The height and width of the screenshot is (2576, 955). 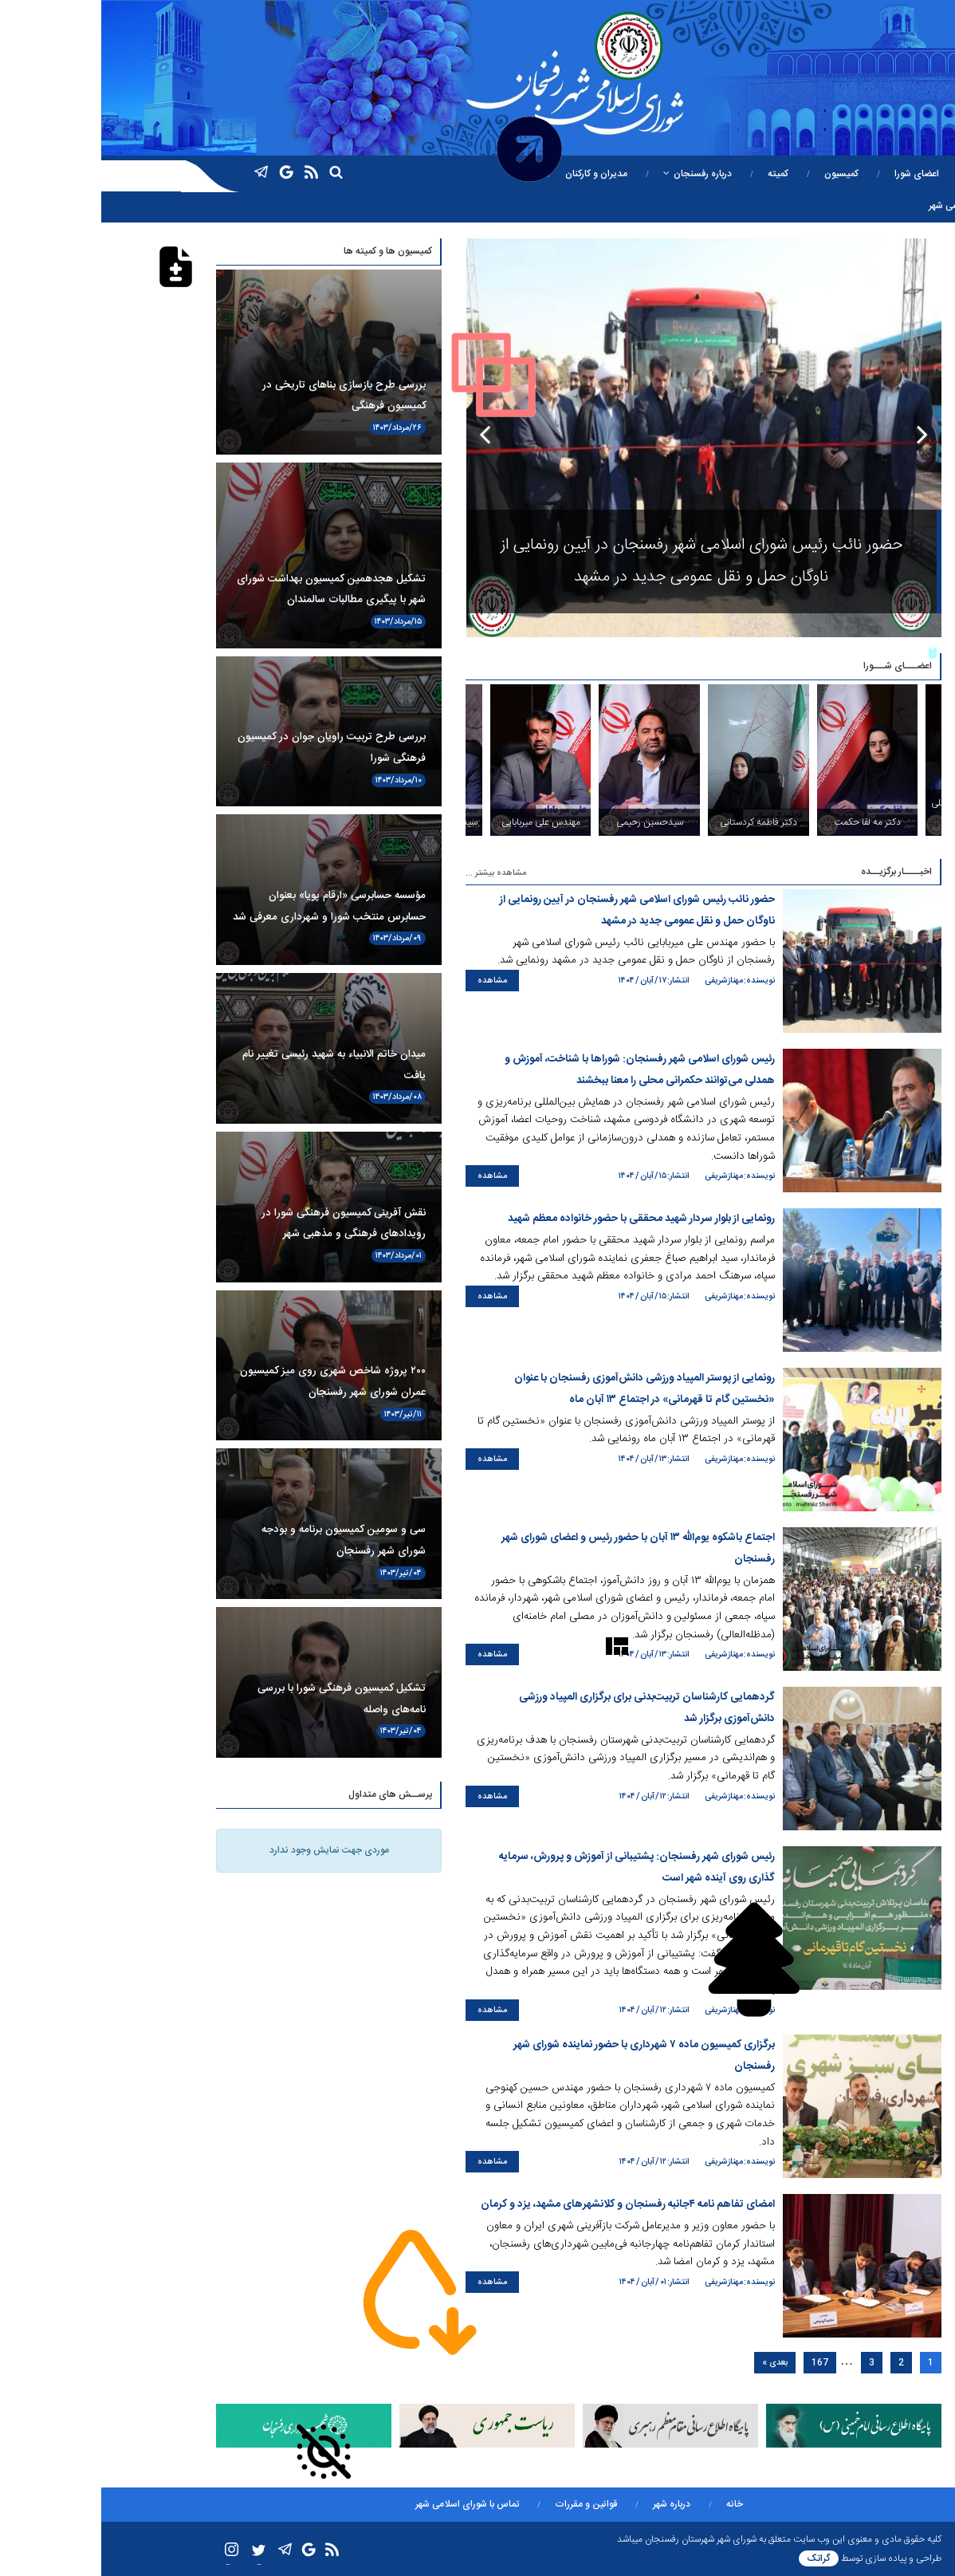 What do you see at coordinates (616, 1647) in the screenshot?
I see `switch to quilt or mosaic view layout` at bounding box center [616, 1647].